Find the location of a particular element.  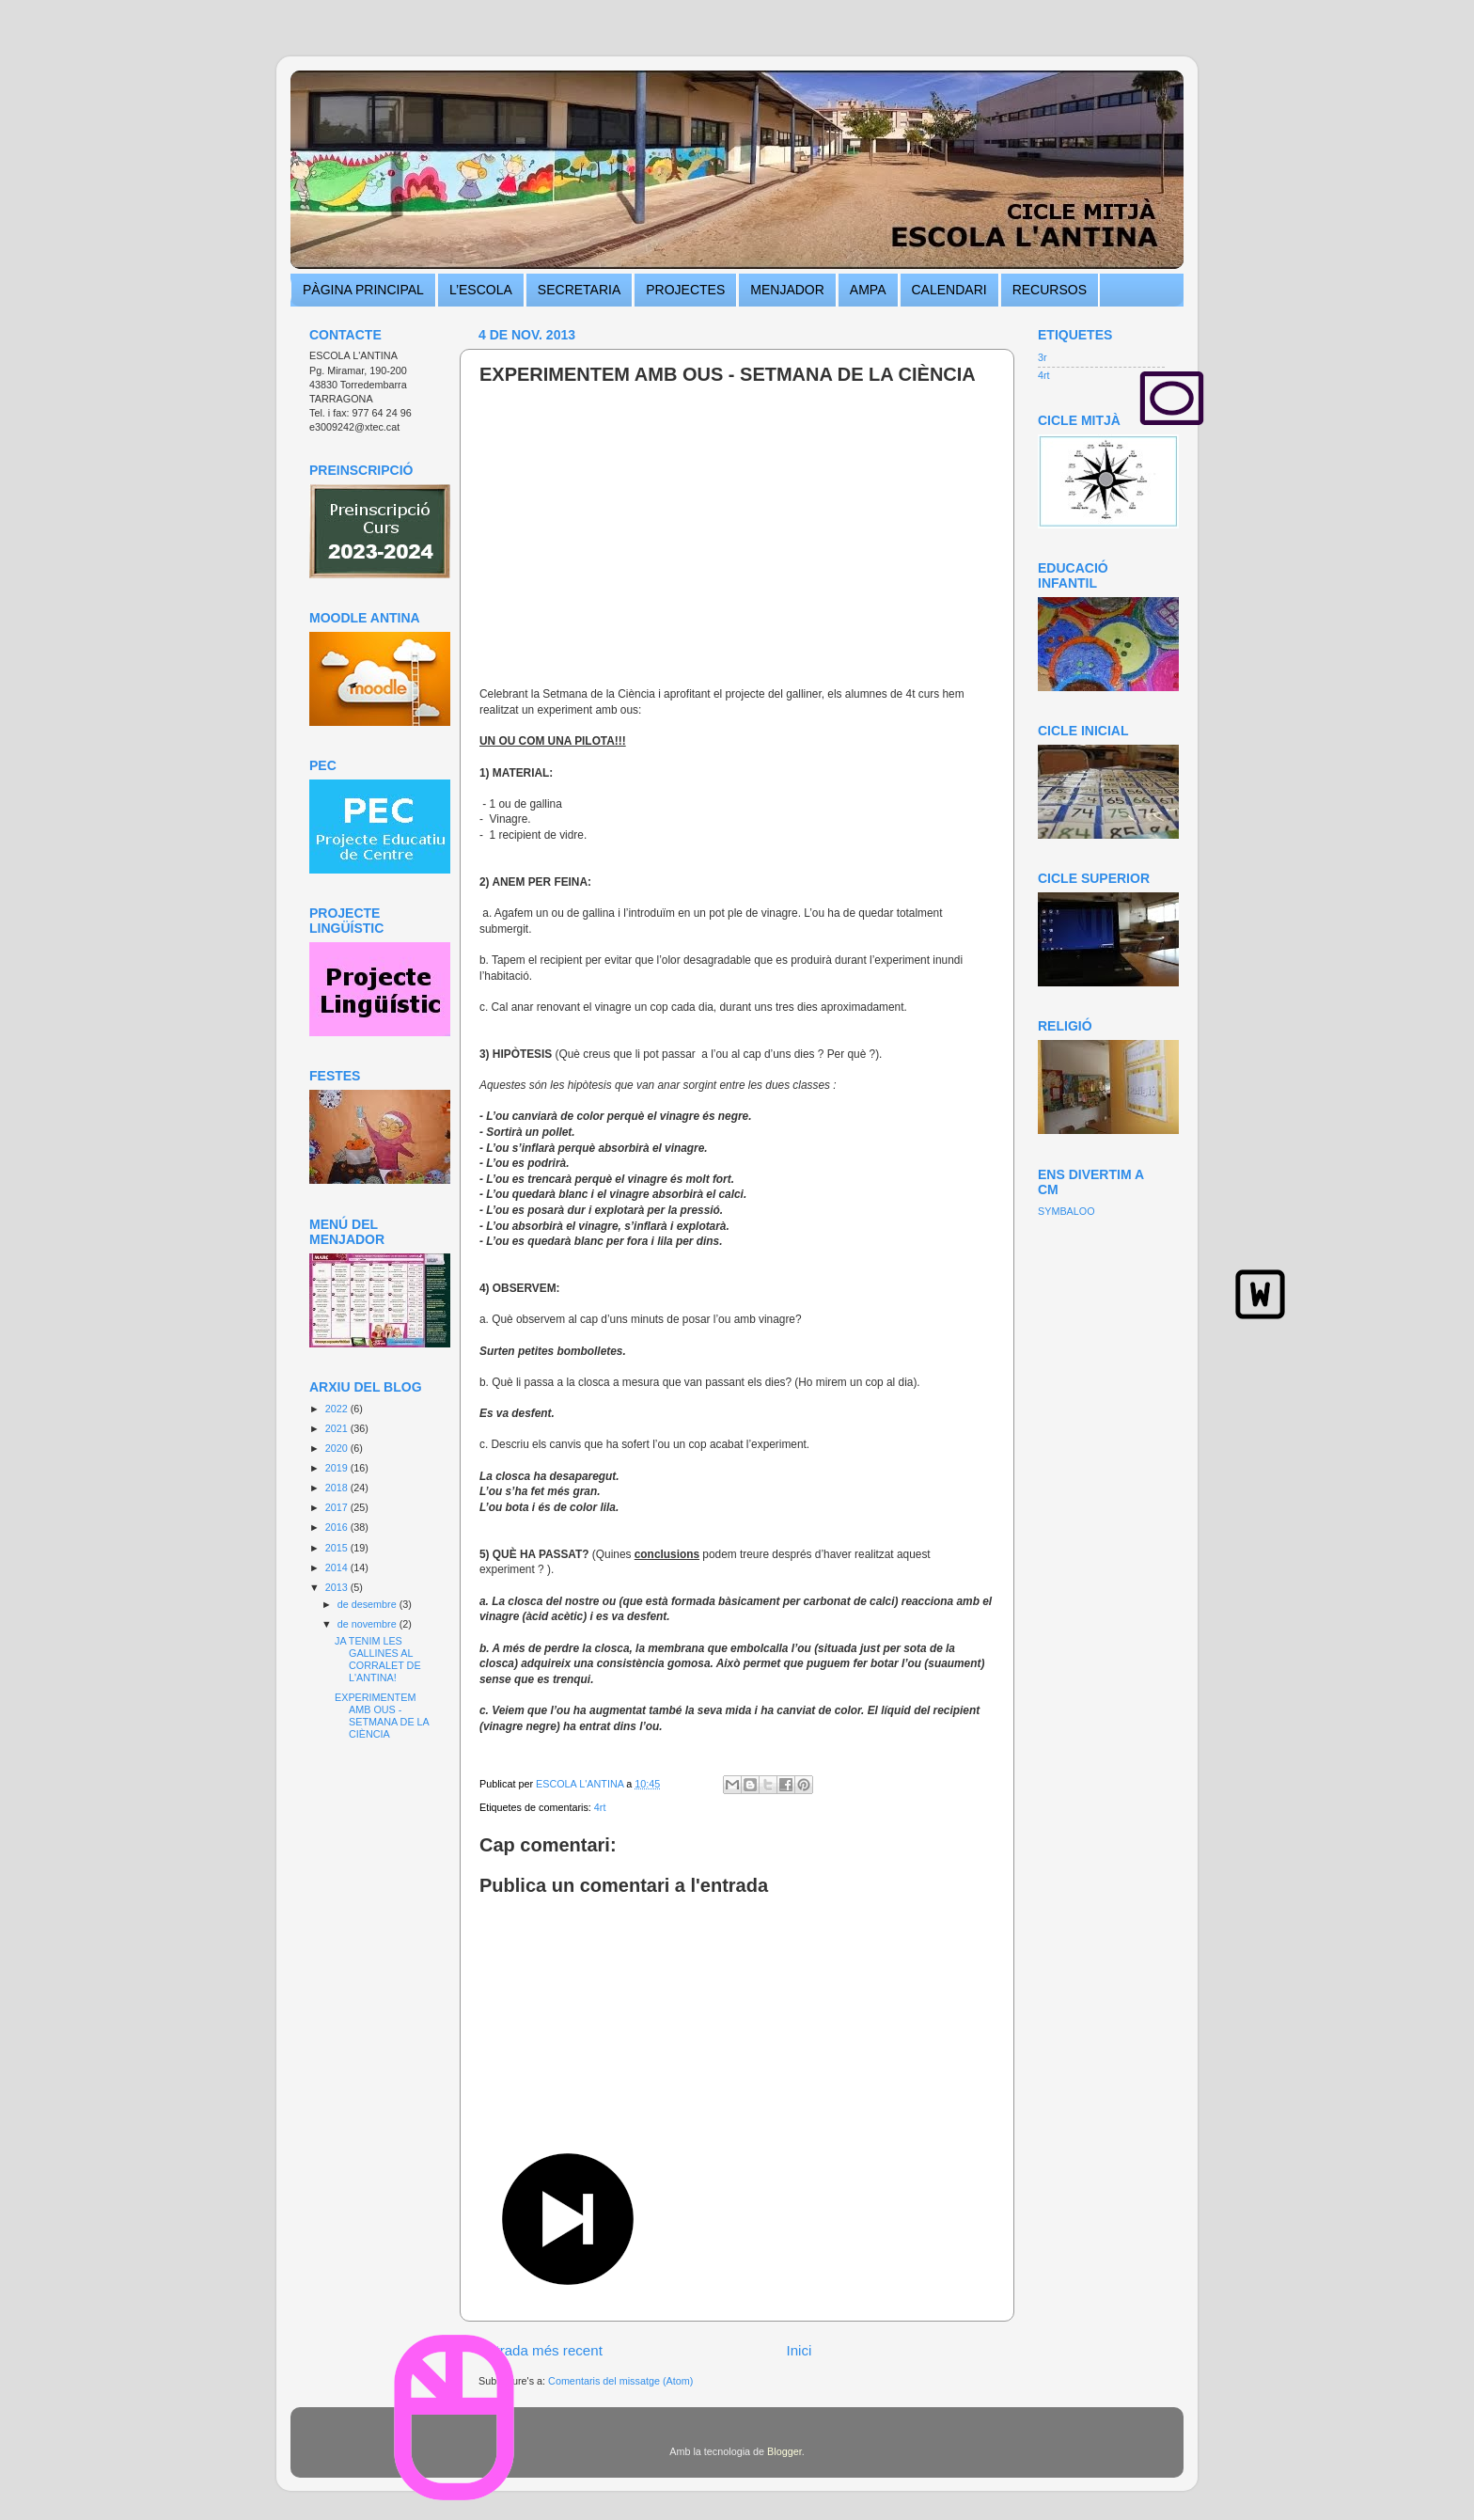

skip to the next track is located at coordinates (568, 2219).